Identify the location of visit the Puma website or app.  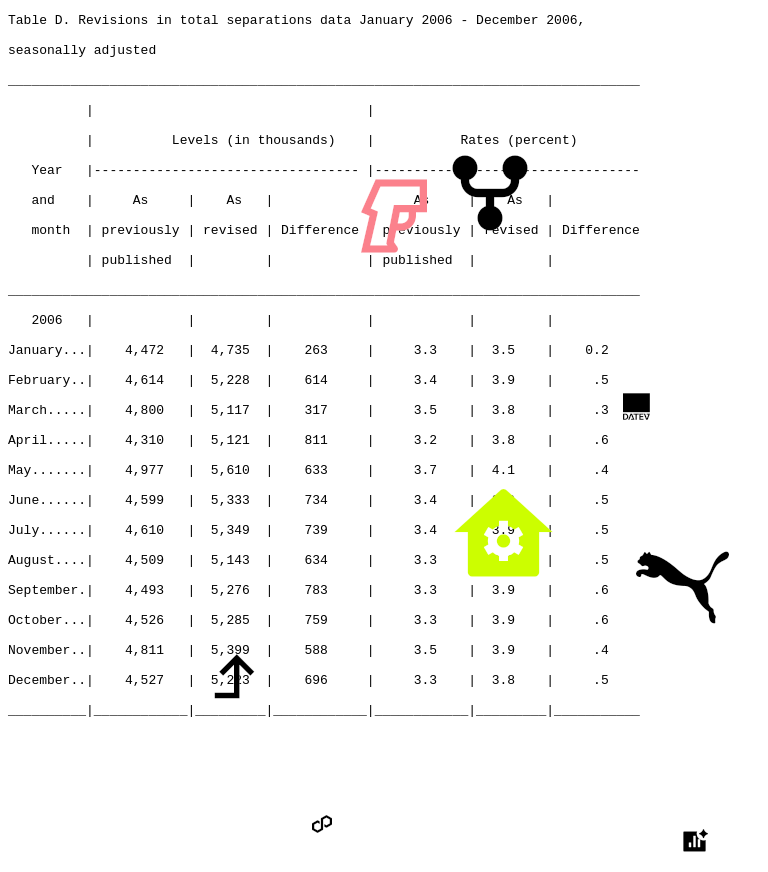
(682, 587).